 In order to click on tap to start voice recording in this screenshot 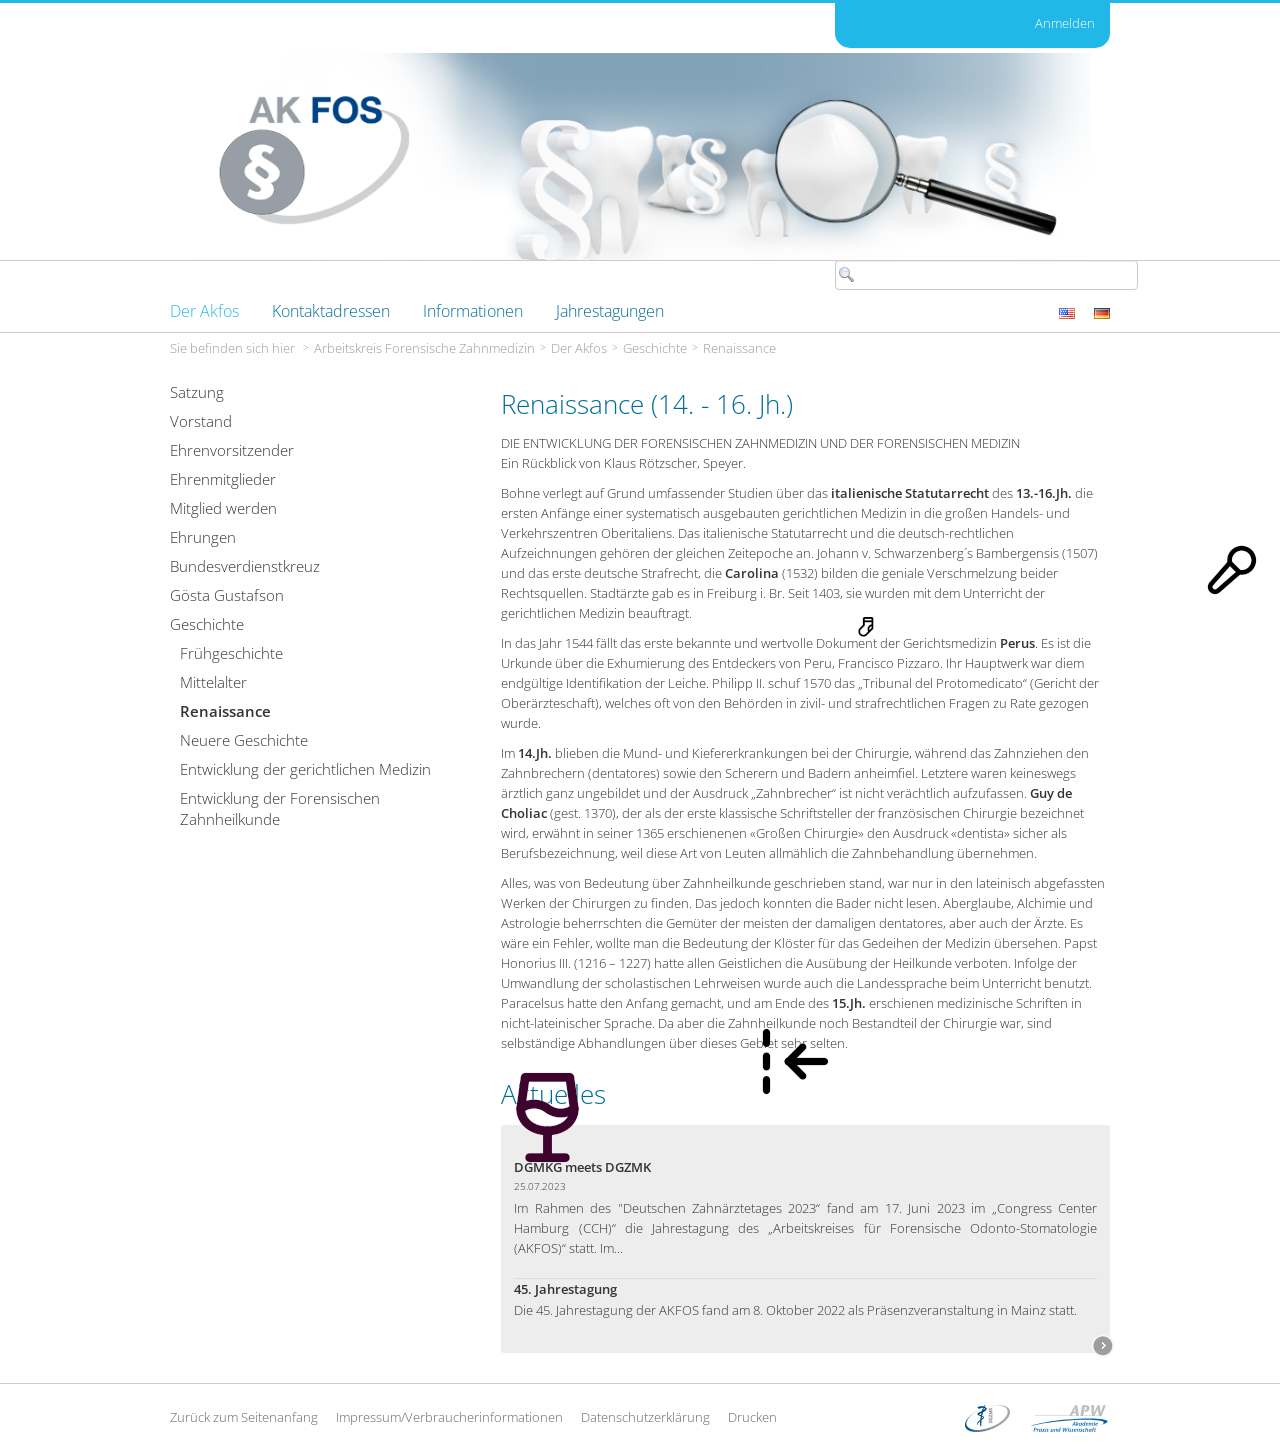, I will do `click(1232, 570)`.